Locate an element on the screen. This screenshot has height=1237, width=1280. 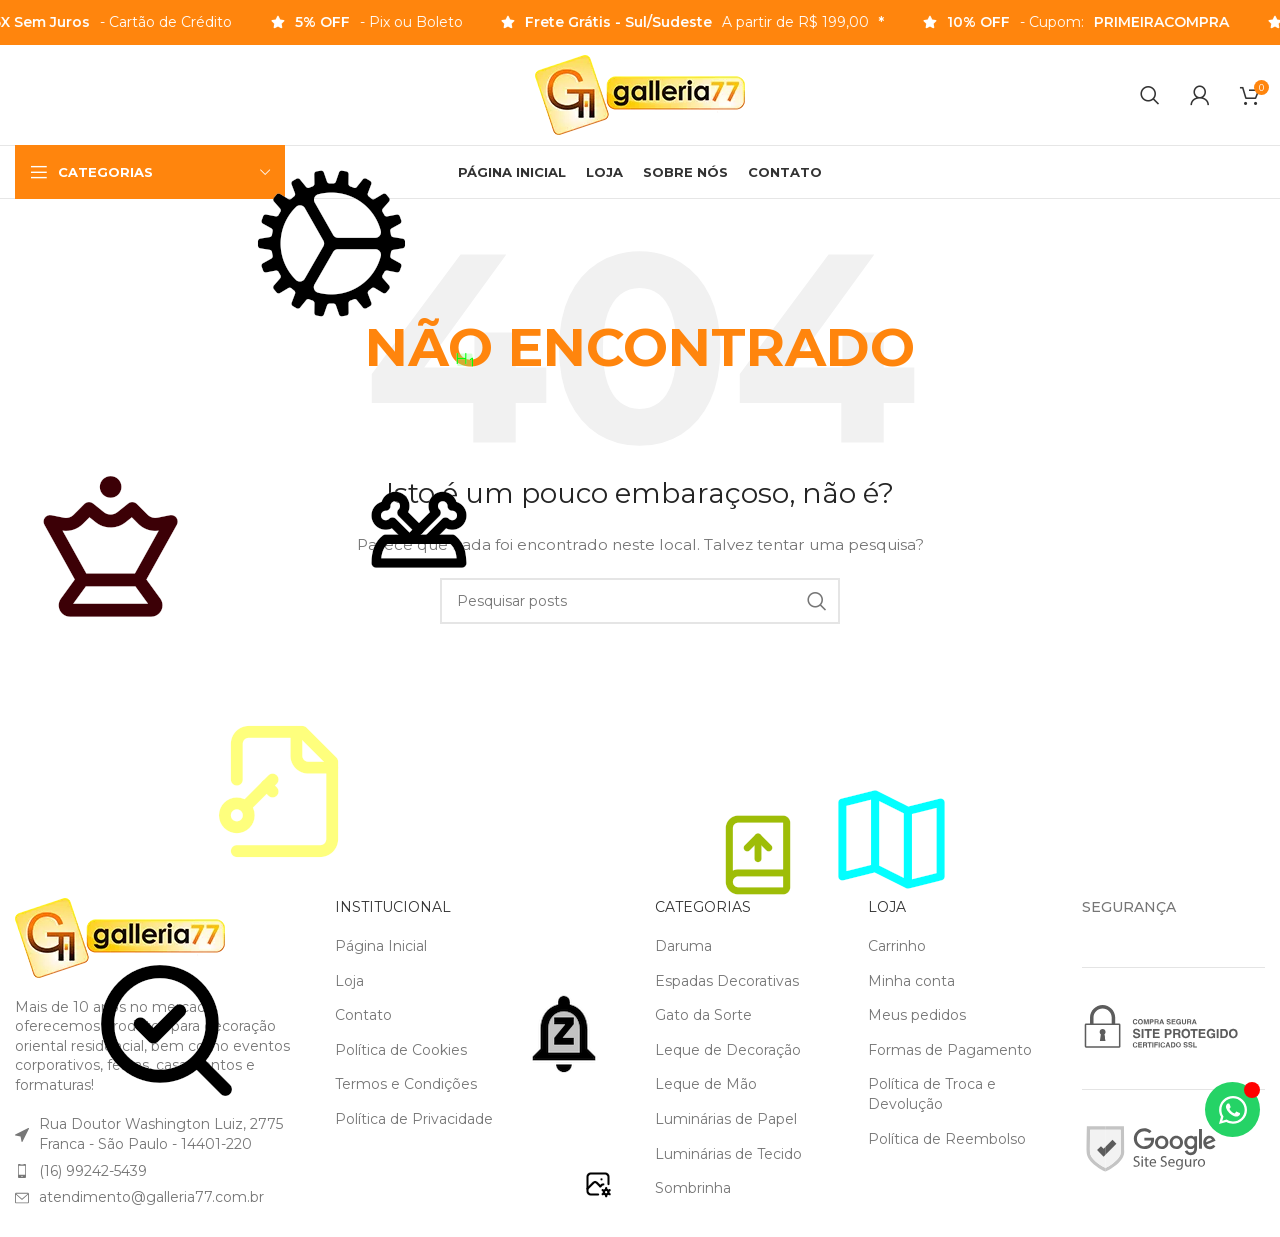
format text as heading level 1 is located at coordinates (464, 359).